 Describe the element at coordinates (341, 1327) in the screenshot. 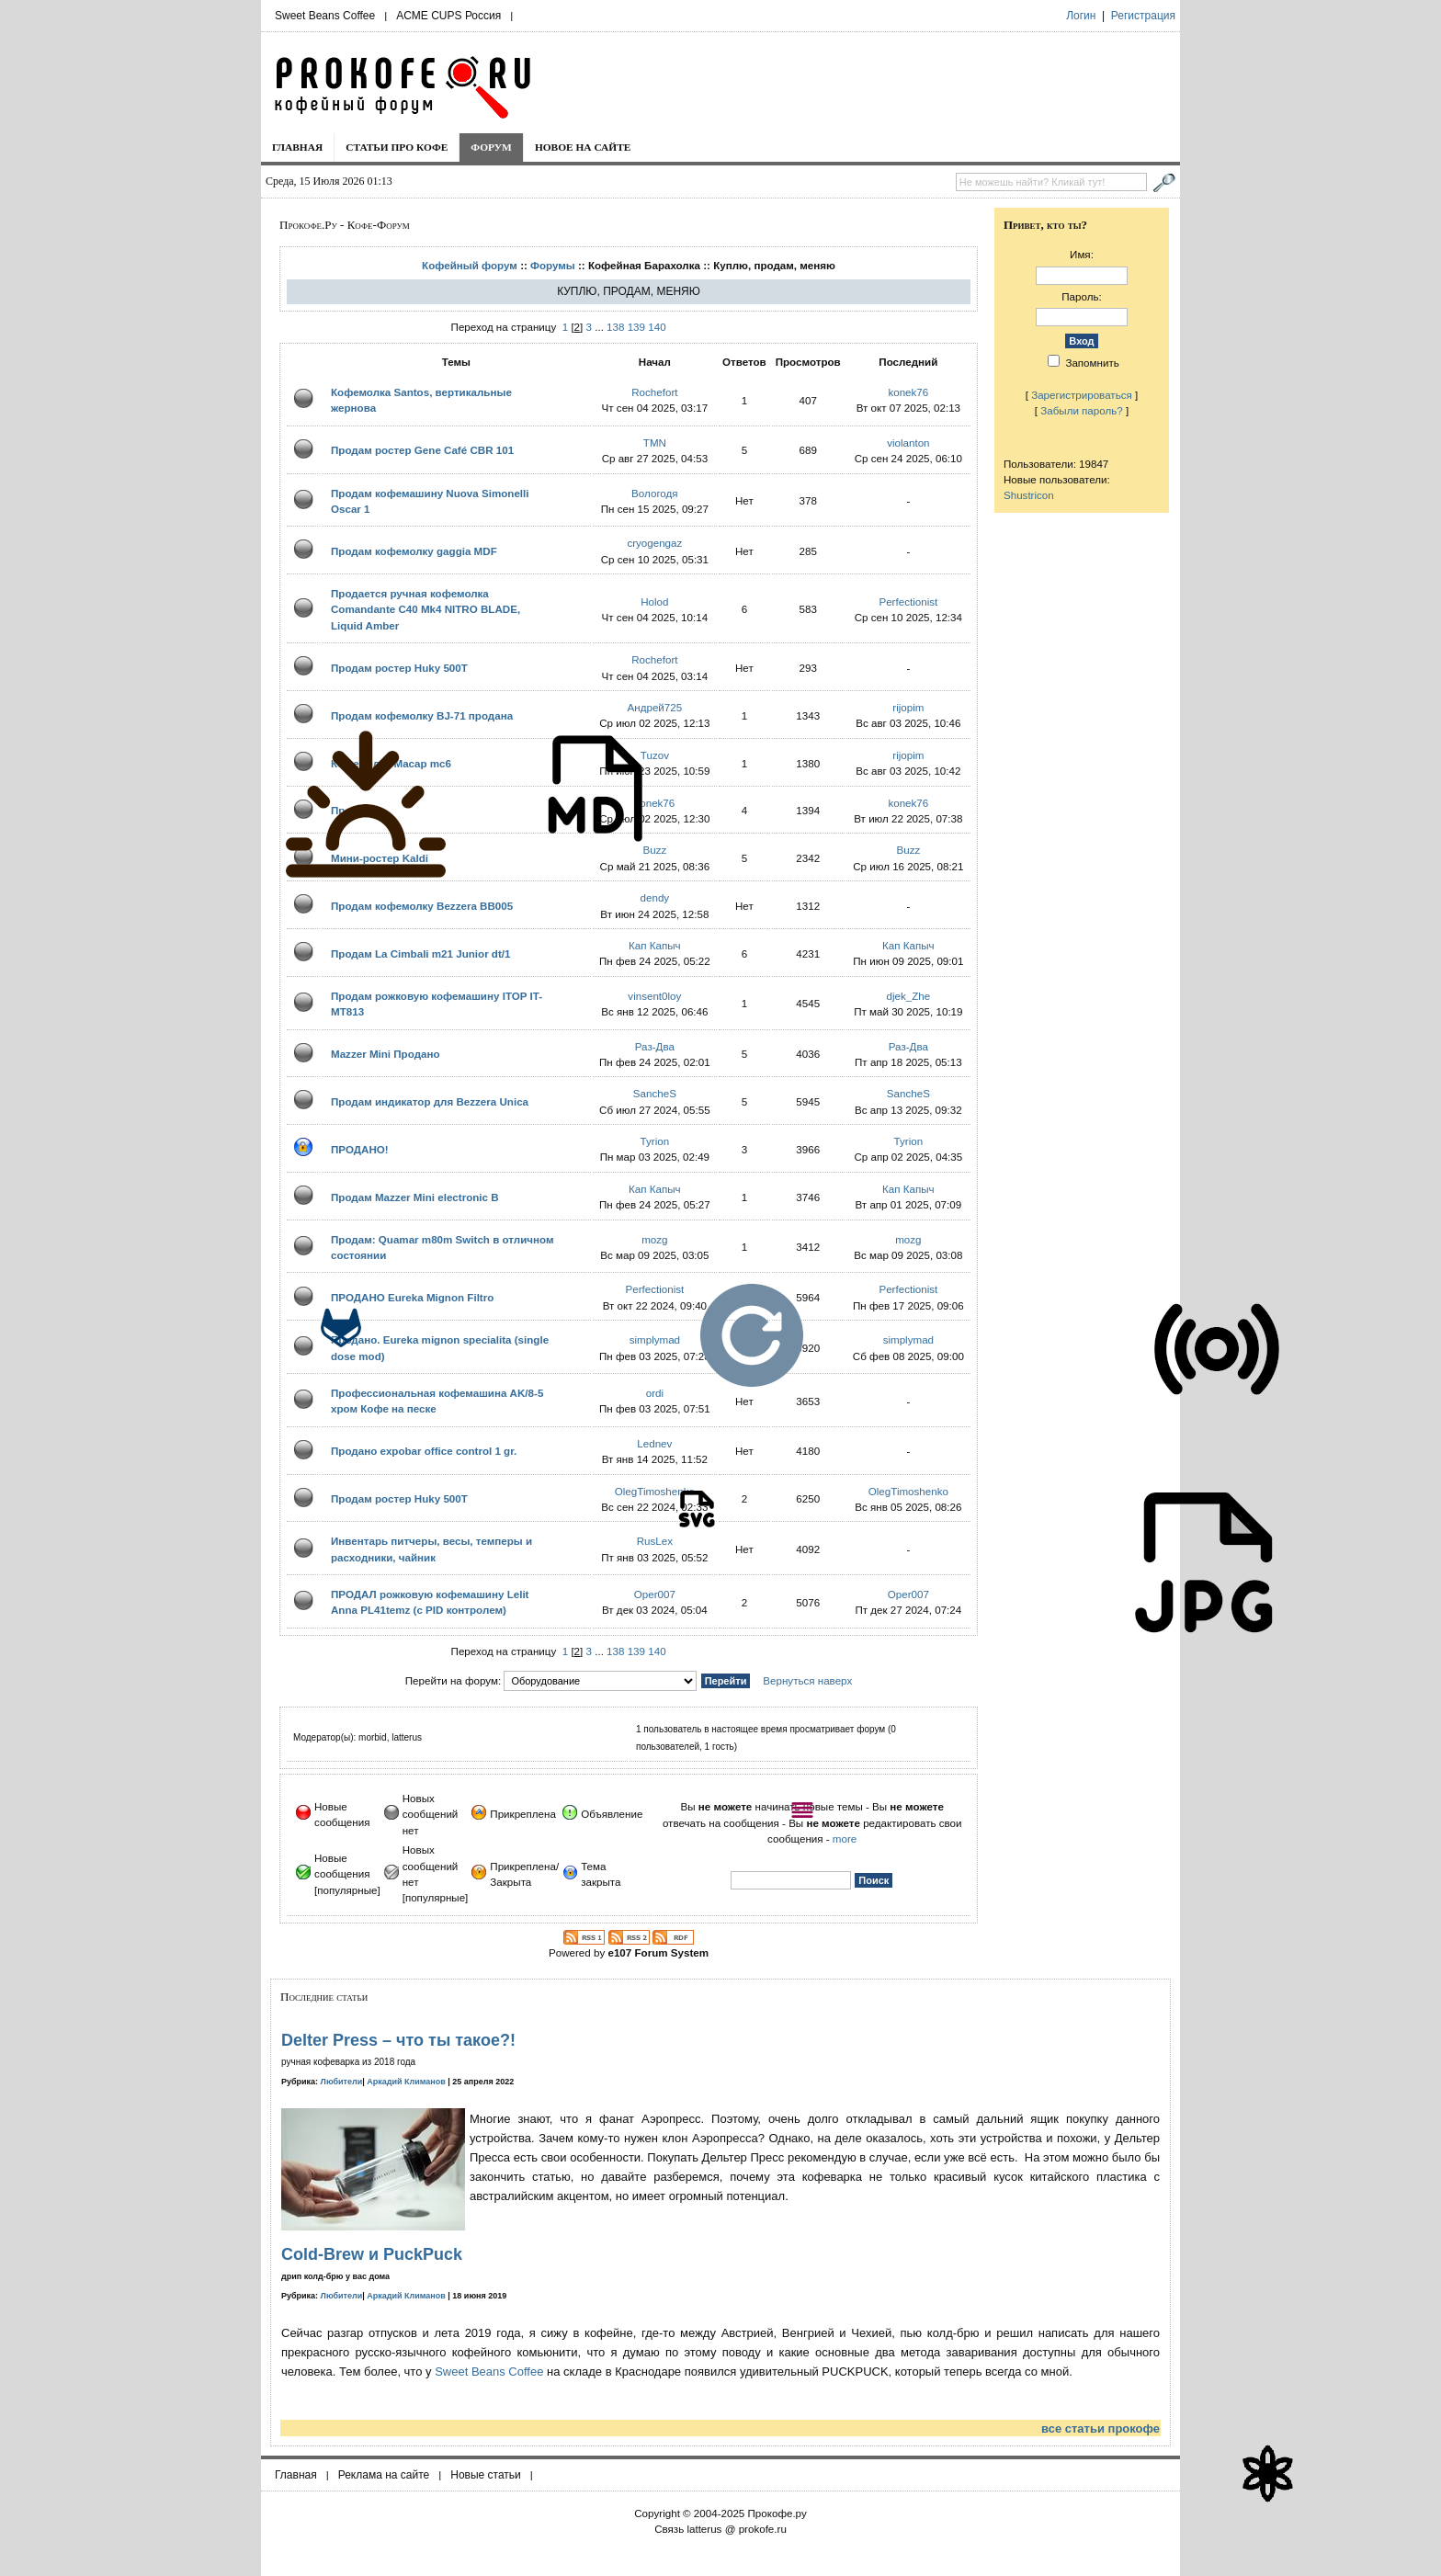

I see `open GitLab repository` at that location.